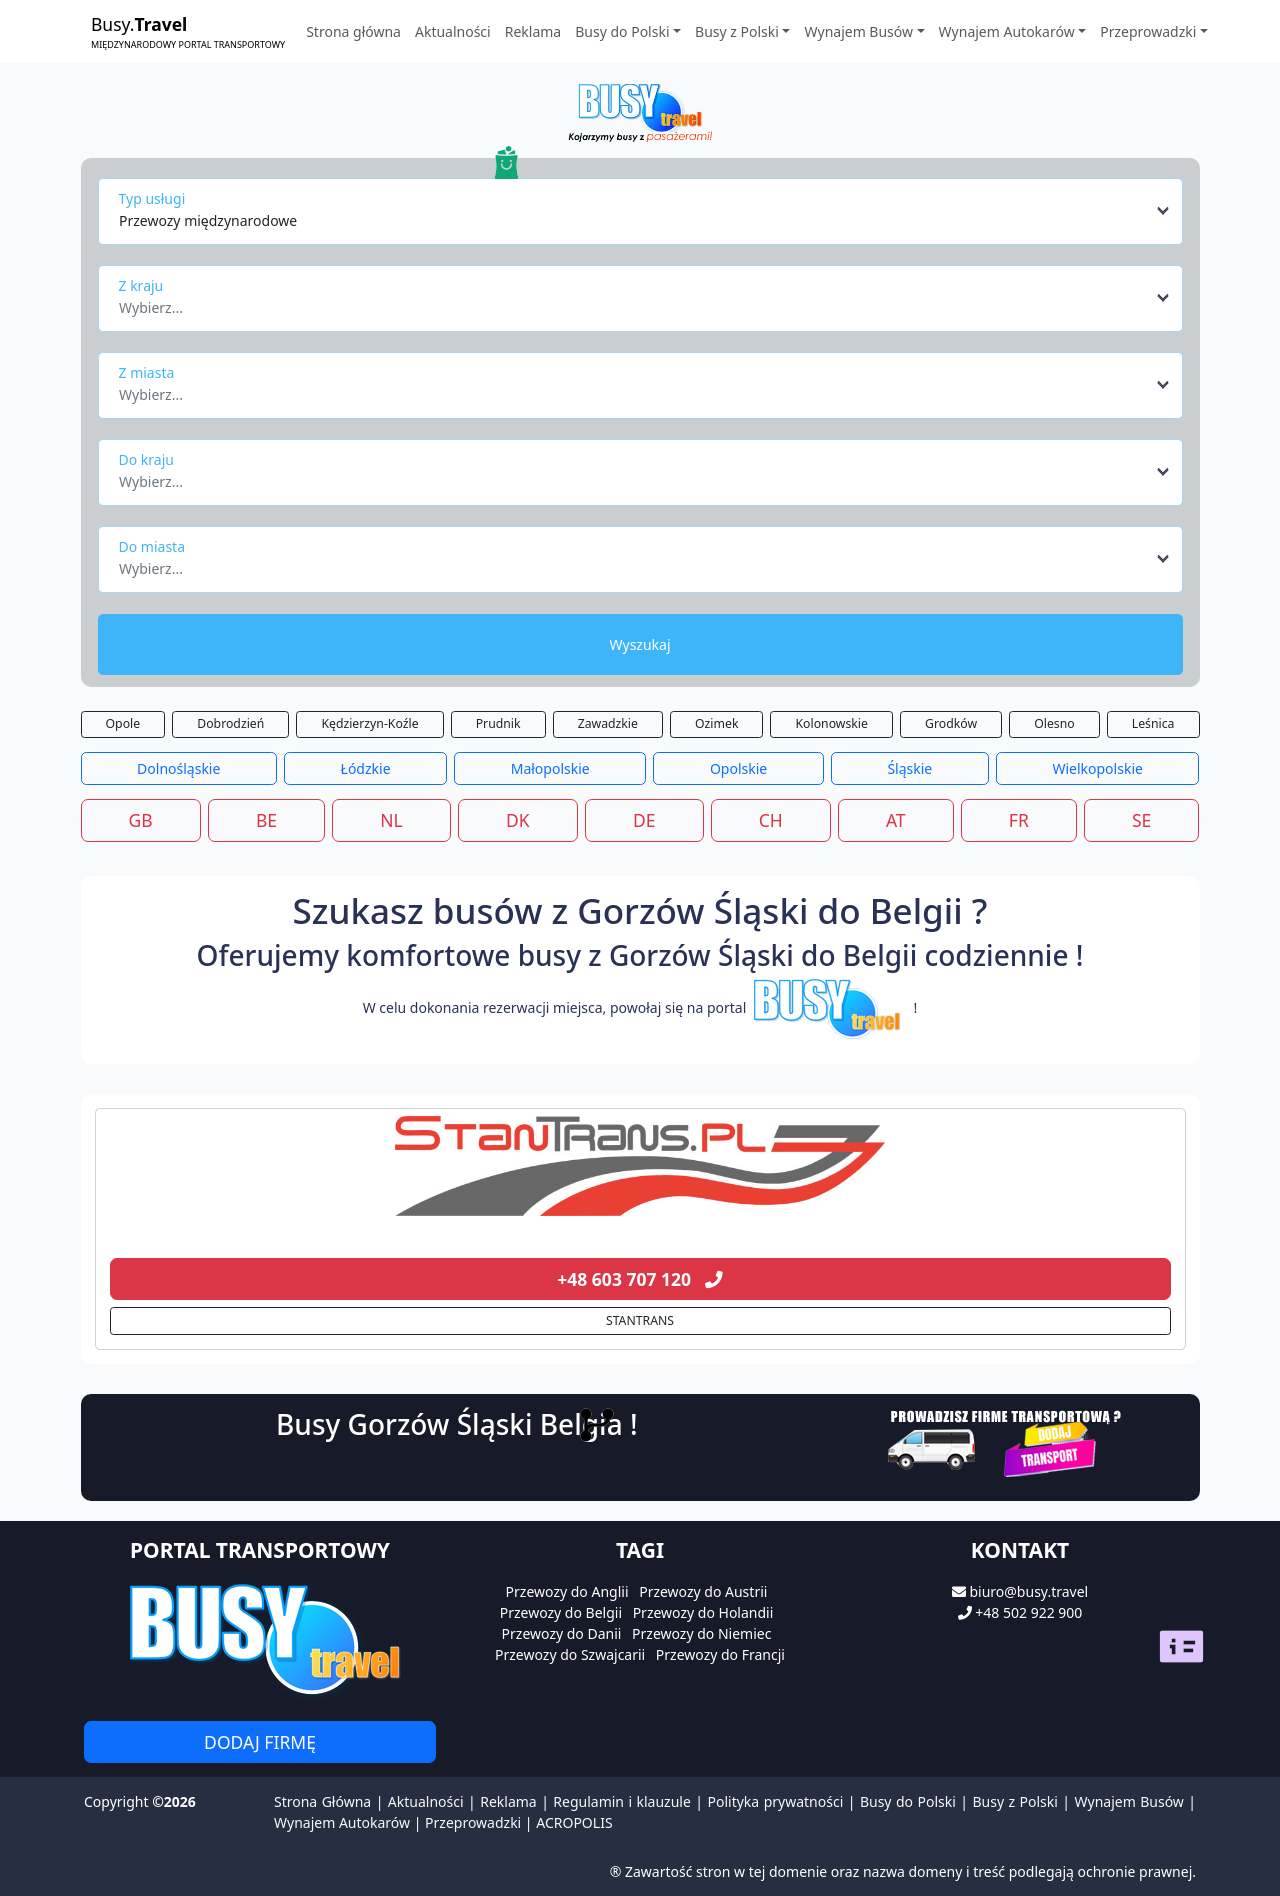 Image resolution: width=1280 pixels, height=1896 pixels. Describe the element at coordinates (1181, 1646) in the screenshot. I see `view contact or business card details` at that location.